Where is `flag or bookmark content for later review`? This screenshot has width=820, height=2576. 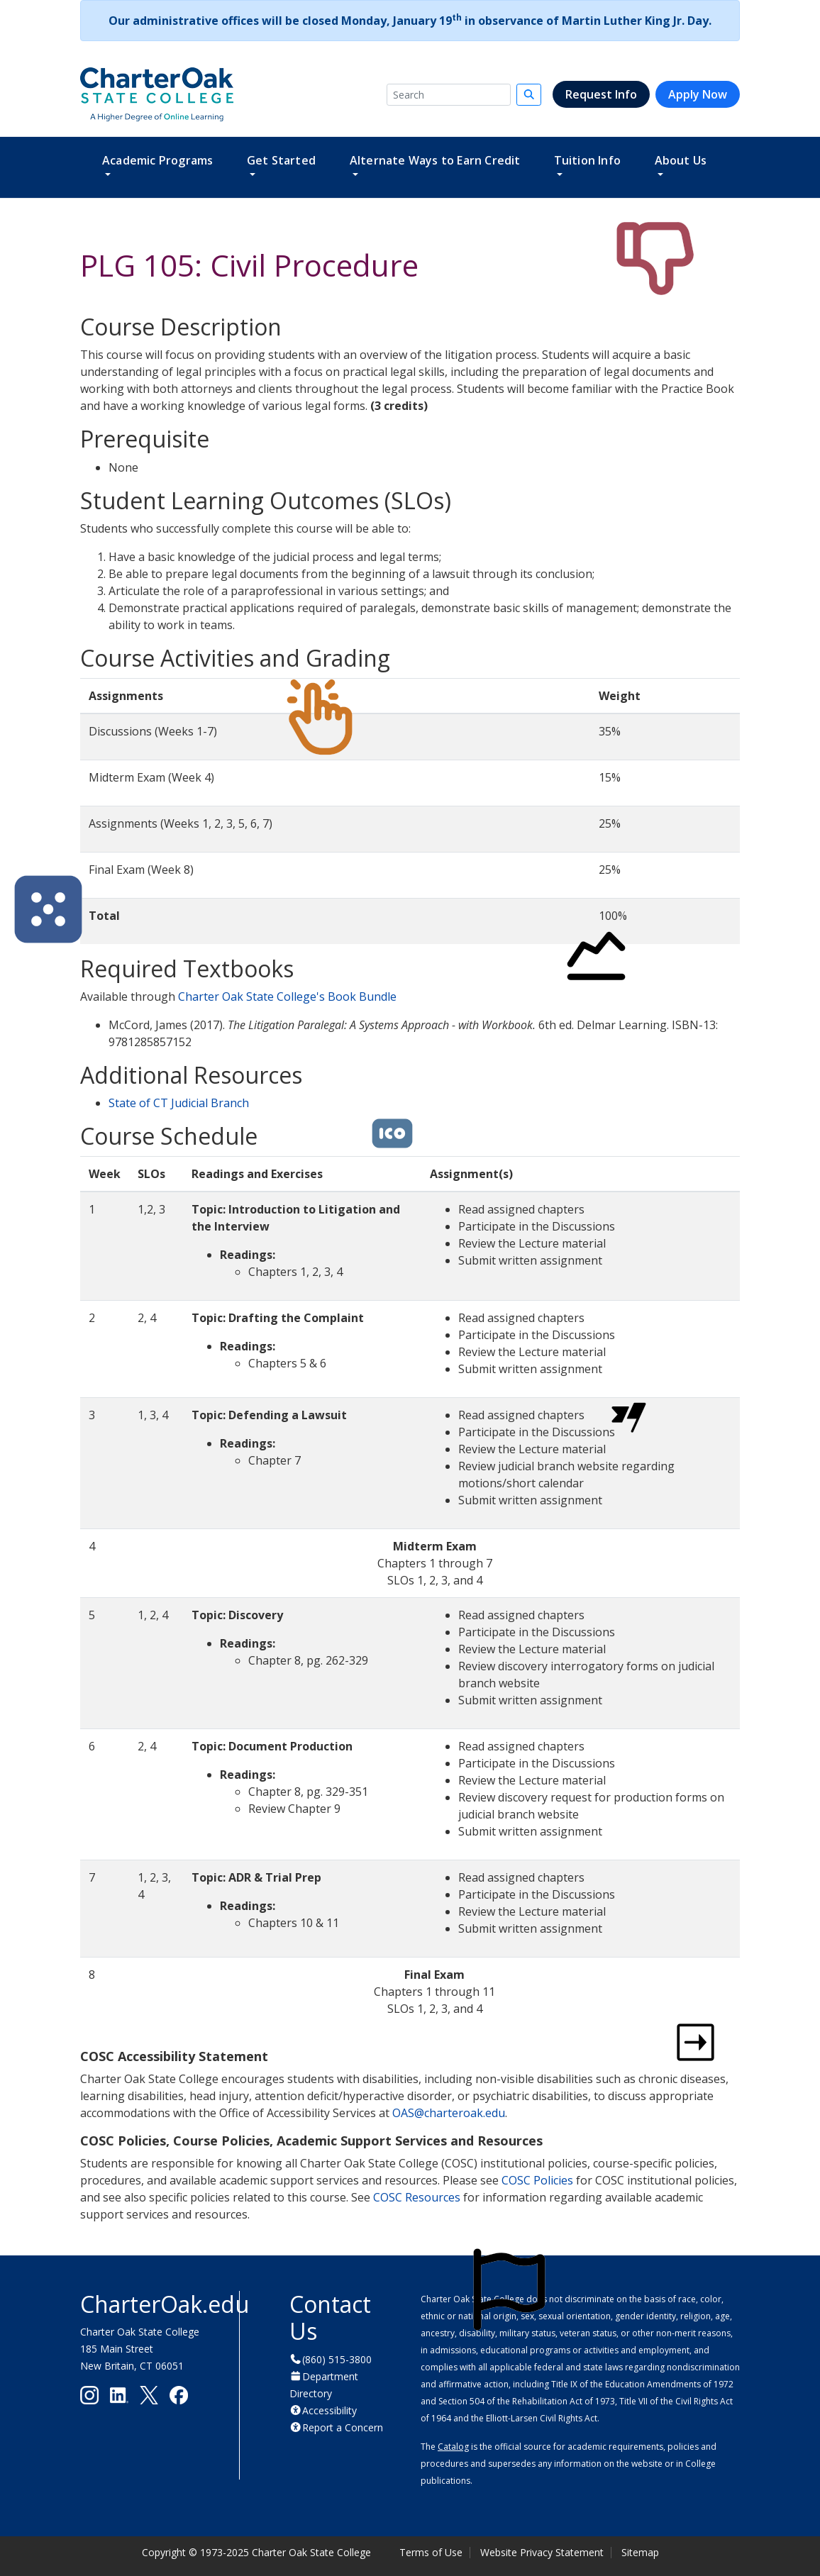
flag or bookmark content for later review is located at coordinates (628, 1416).